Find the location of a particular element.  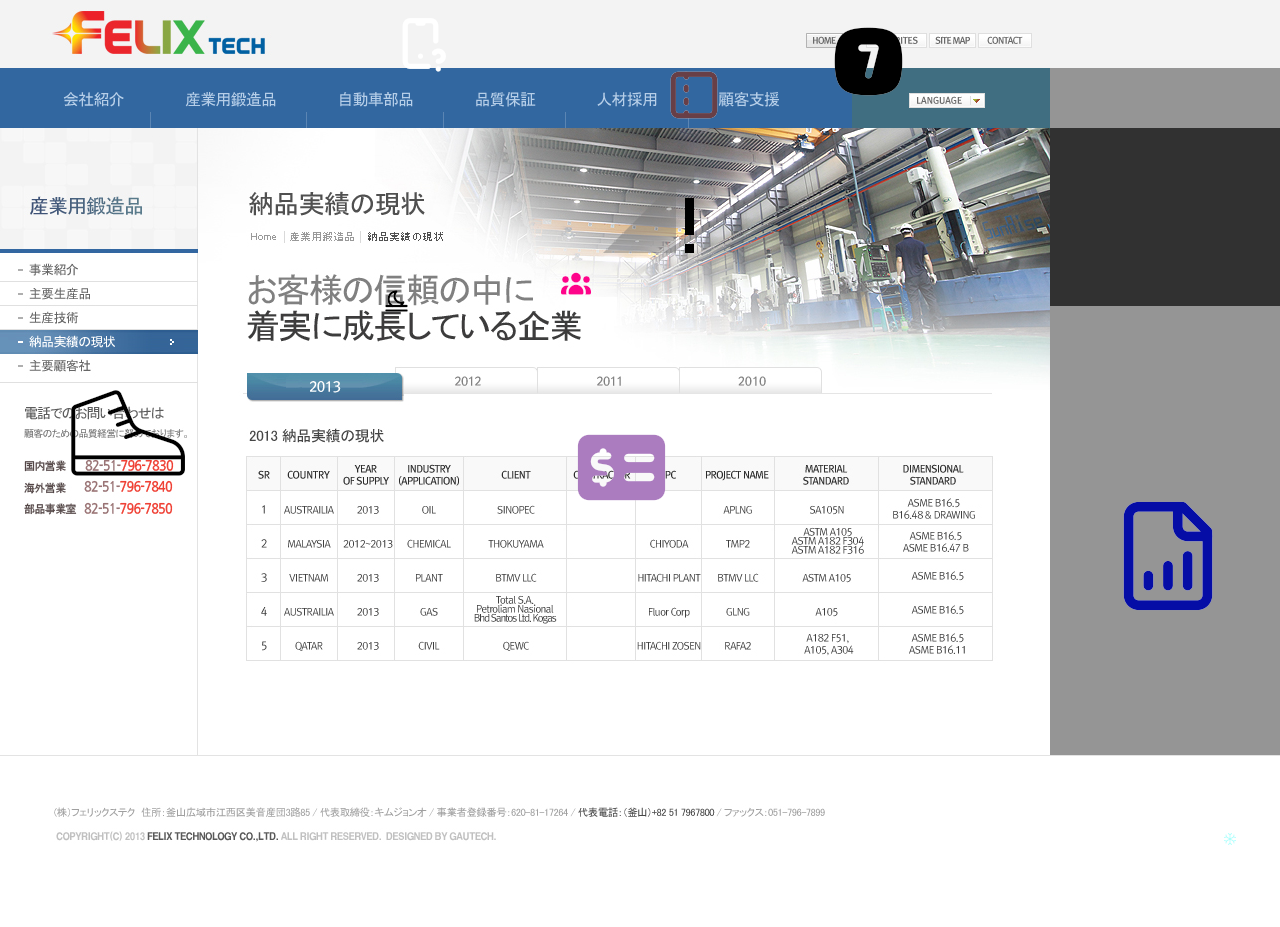

view payment or check details is located at coordinates (621, 467).